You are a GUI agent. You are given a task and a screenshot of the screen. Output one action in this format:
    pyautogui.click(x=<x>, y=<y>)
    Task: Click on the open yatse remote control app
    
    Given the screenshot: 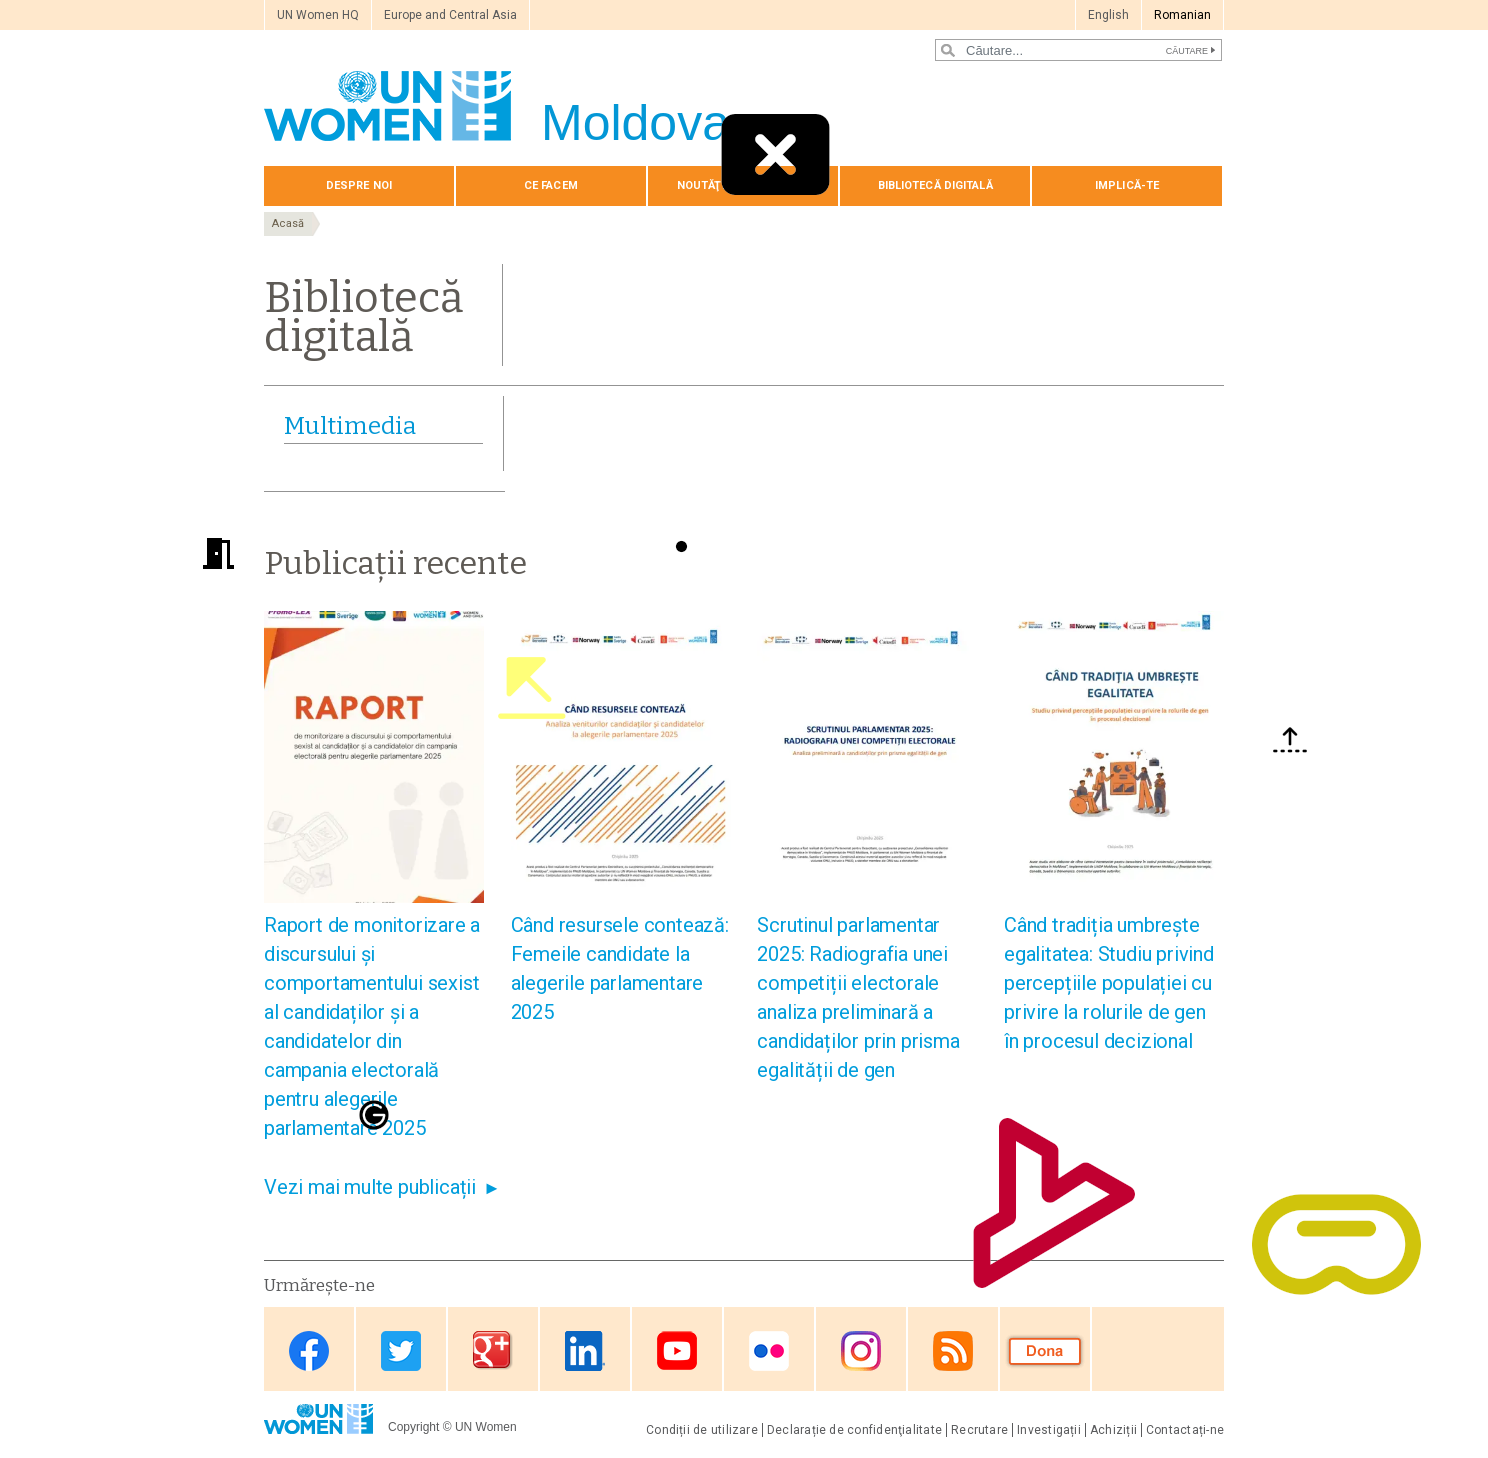 What is the action you would take?
    pyautogui.click(x=1050, y=1203)
    